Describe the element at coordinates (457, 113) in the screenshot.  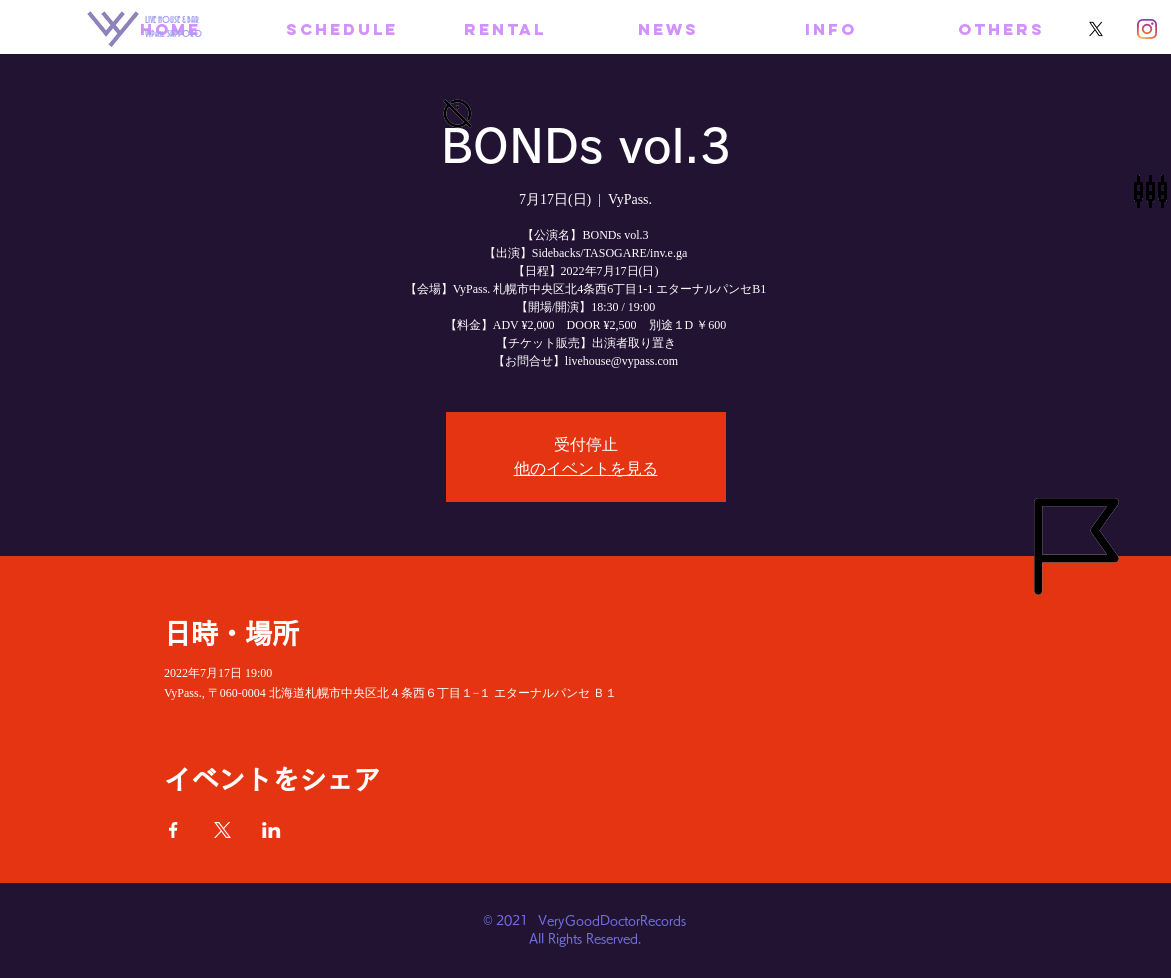
I see `disable timer or scheduled event` at that location.